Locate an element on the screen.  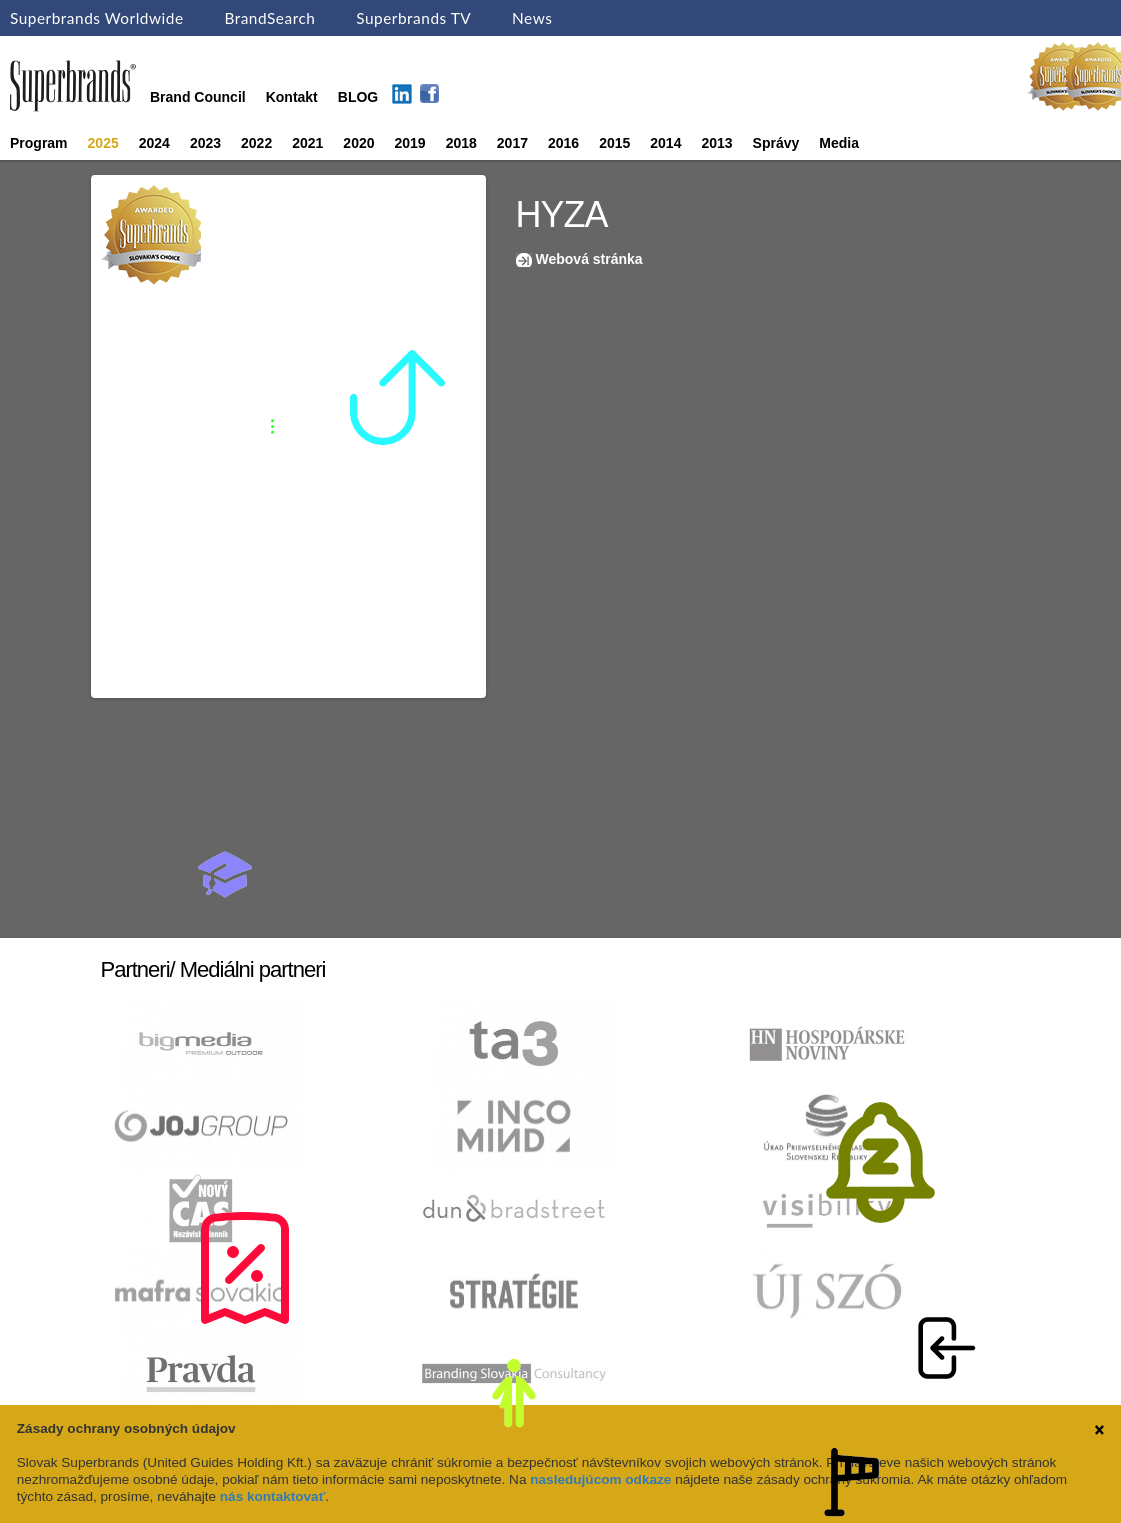
snooze notifications is located at coordinates (880, 1162).